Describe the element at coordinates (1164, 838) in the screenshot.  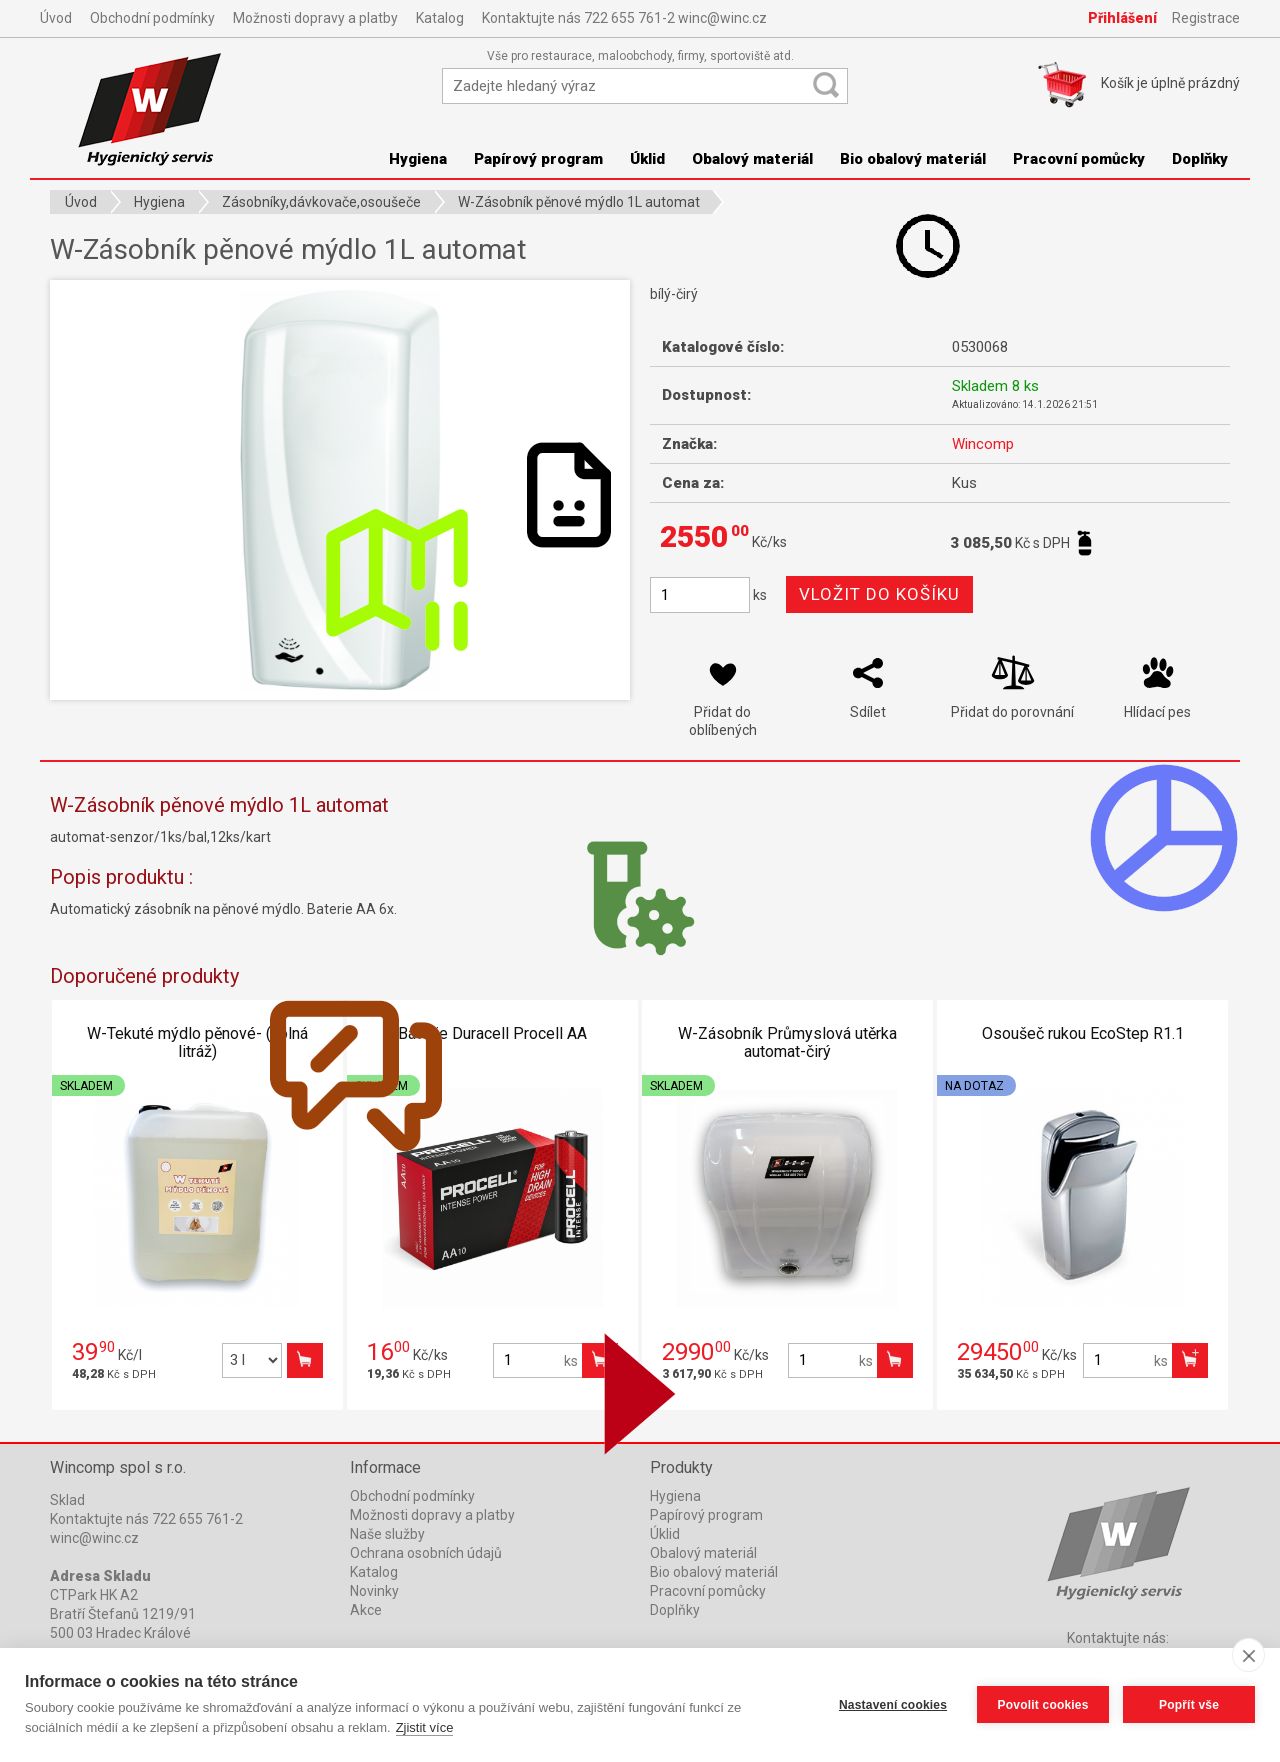
I see `view pie chart analytics` at that location.